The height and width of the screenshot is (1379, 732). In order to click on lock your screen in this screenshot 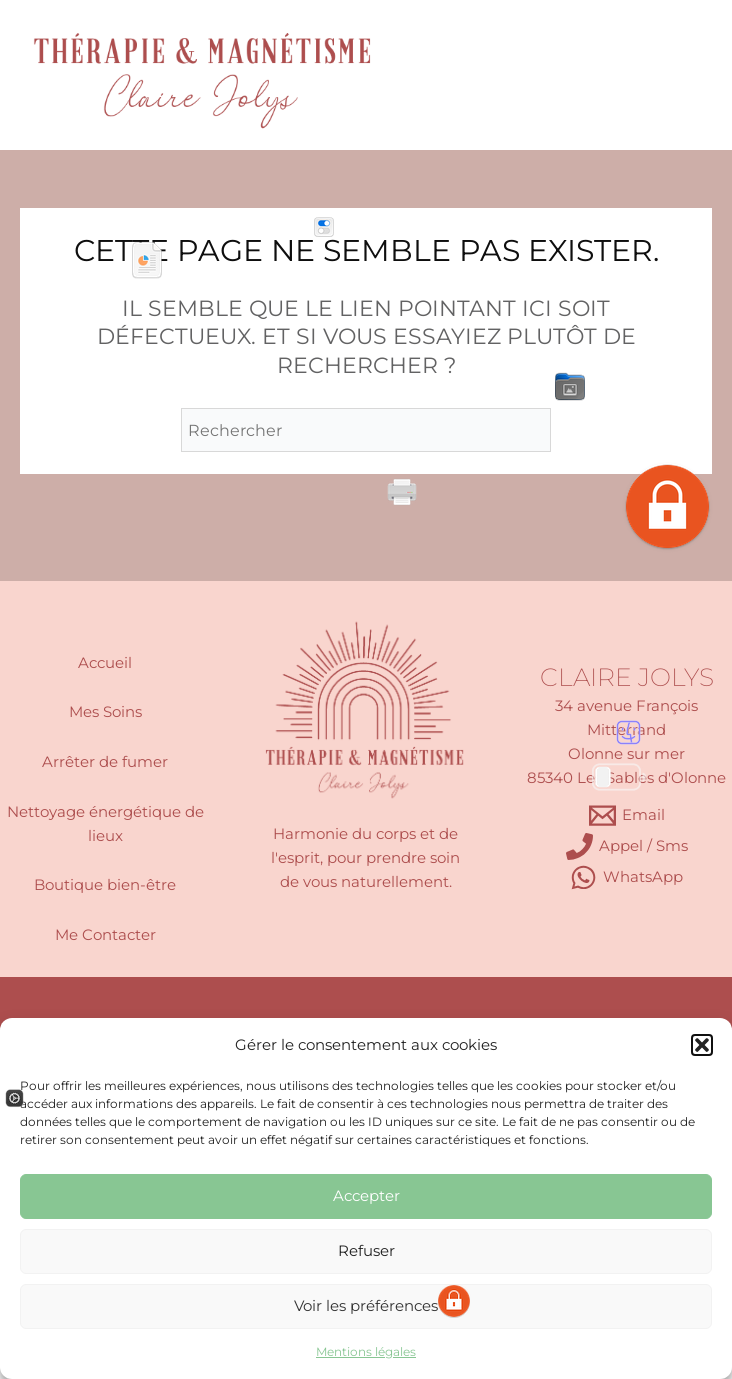, I will do `click(454, 1301)`.